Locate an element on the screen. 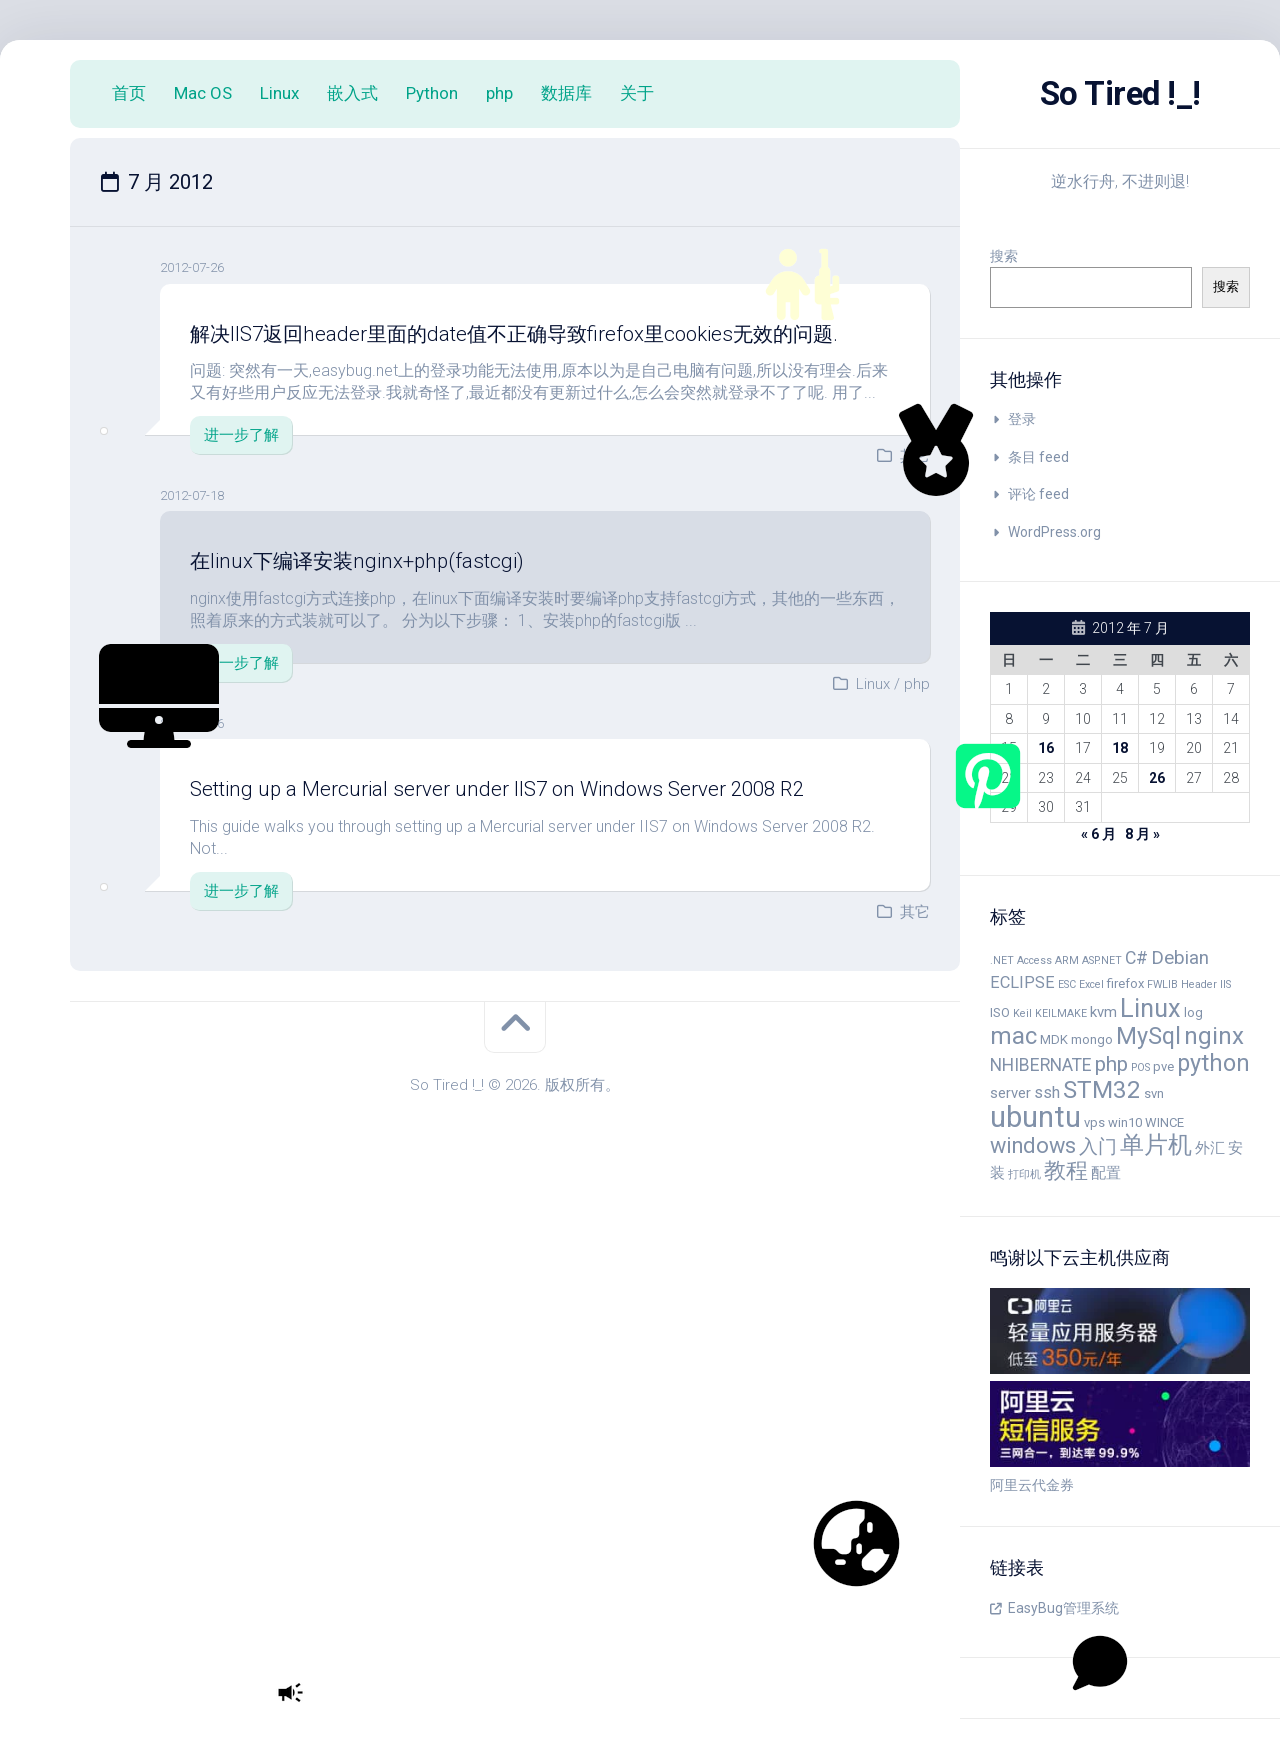 This screenshot has width=1280, height=1759. switch to desktop view is located at coordinates (159, 696).